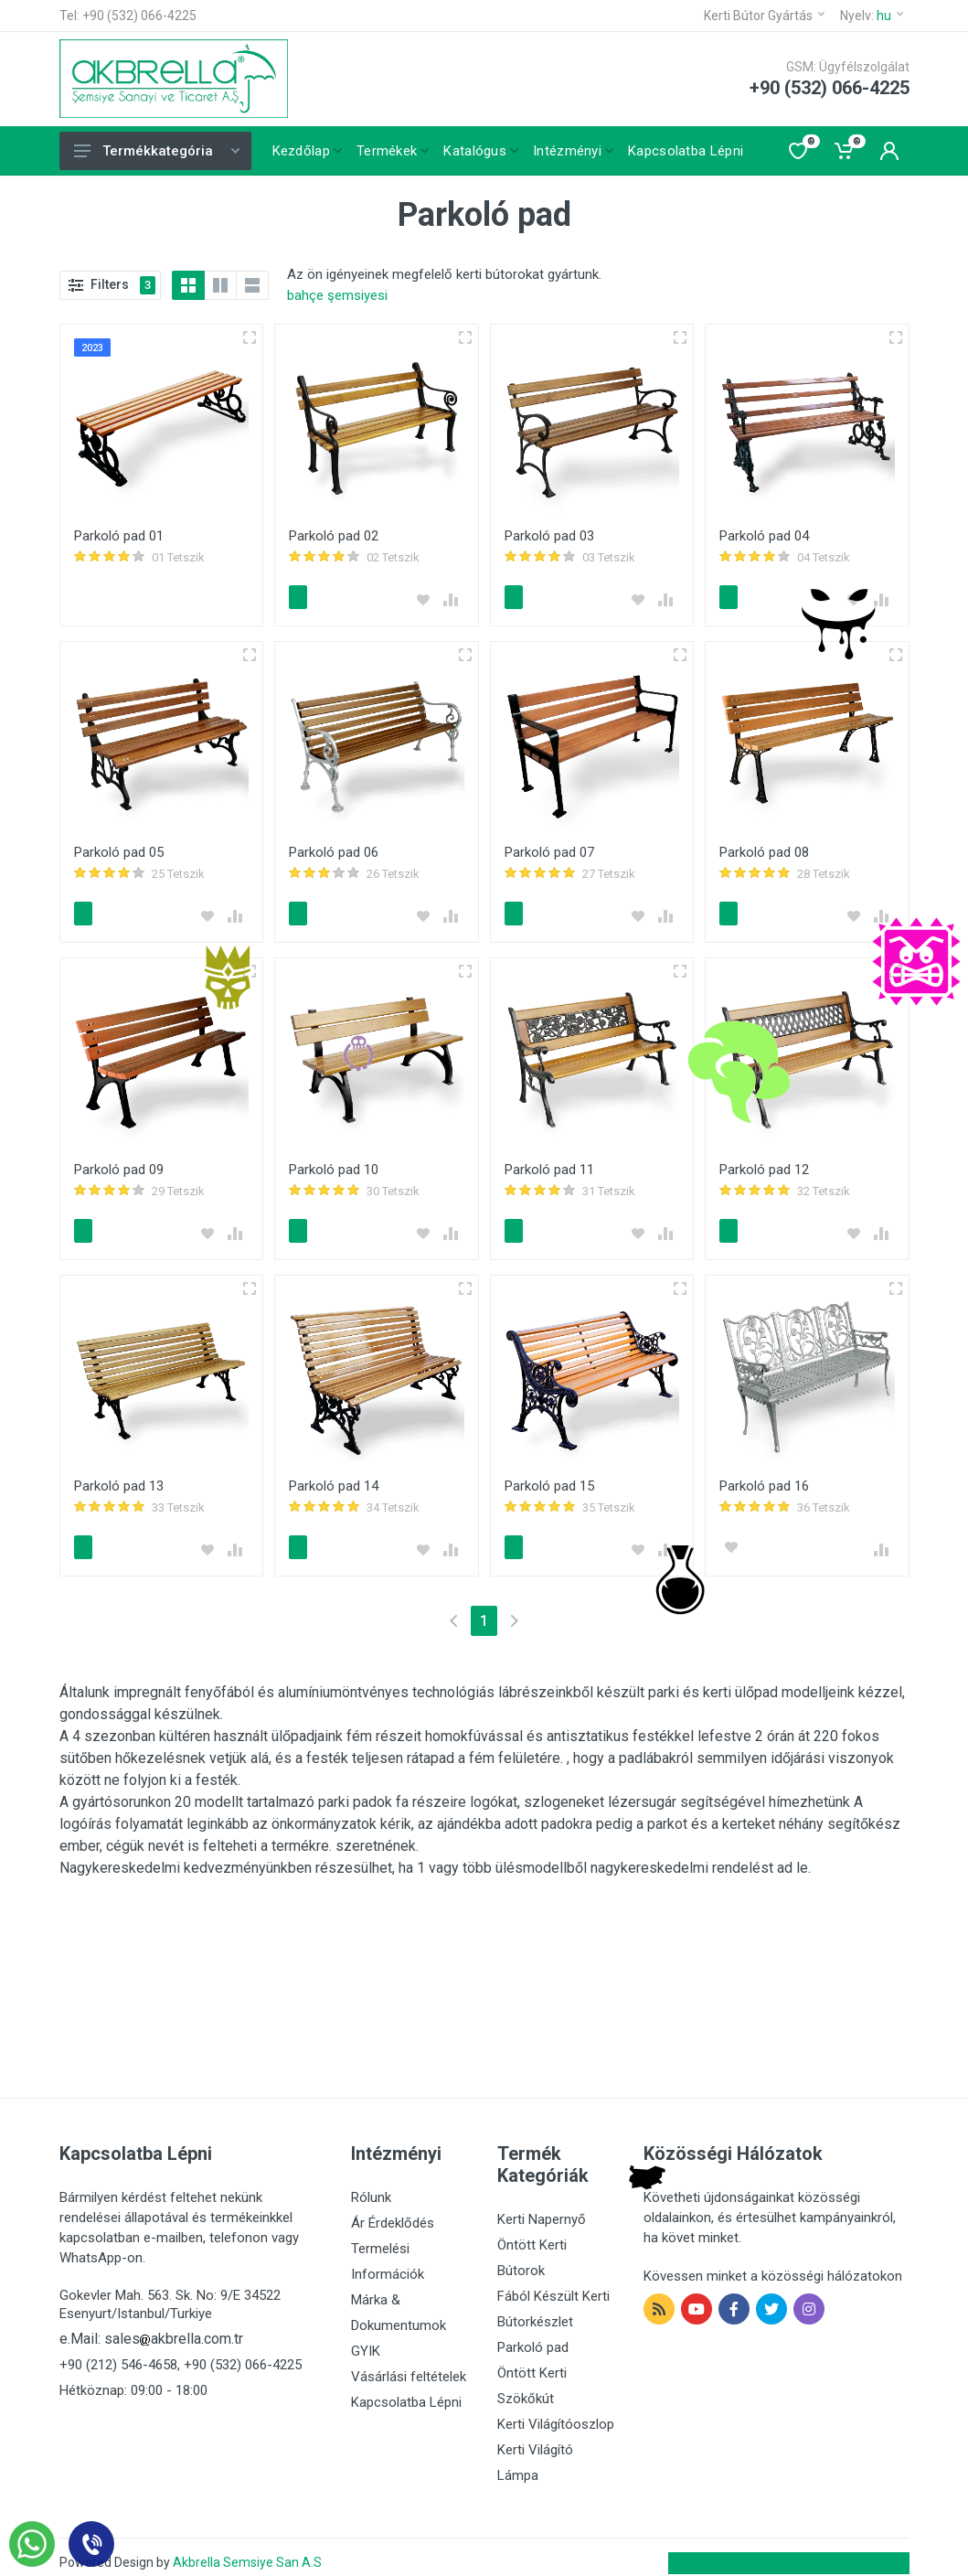  Describe the element at coordinates (228, 978) in the screenshot. I see `indicates a boss enemy or final challenge` at that location.